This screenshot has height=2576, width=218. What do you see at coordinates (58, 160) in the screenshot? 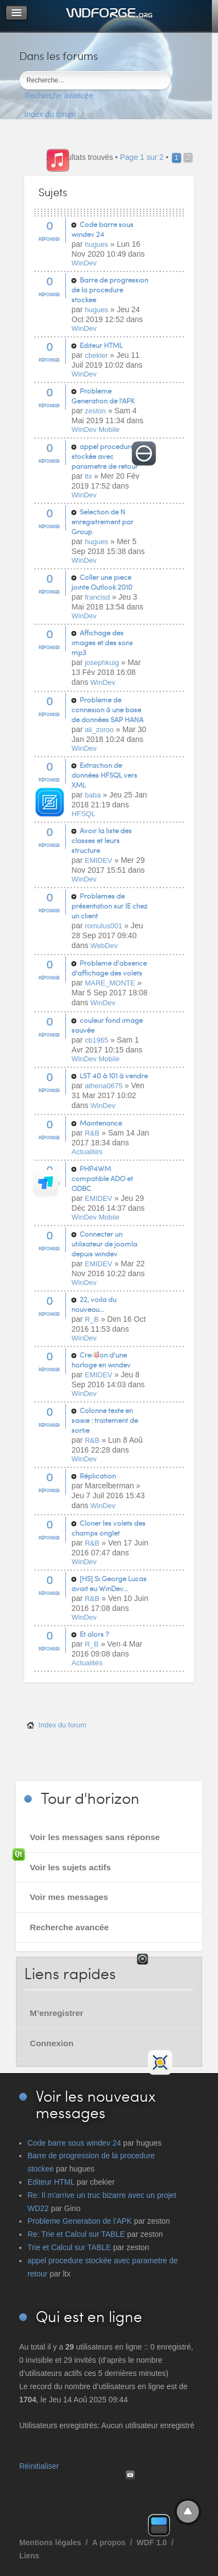
I see `open the music player app` at bounding box center [58, 160].